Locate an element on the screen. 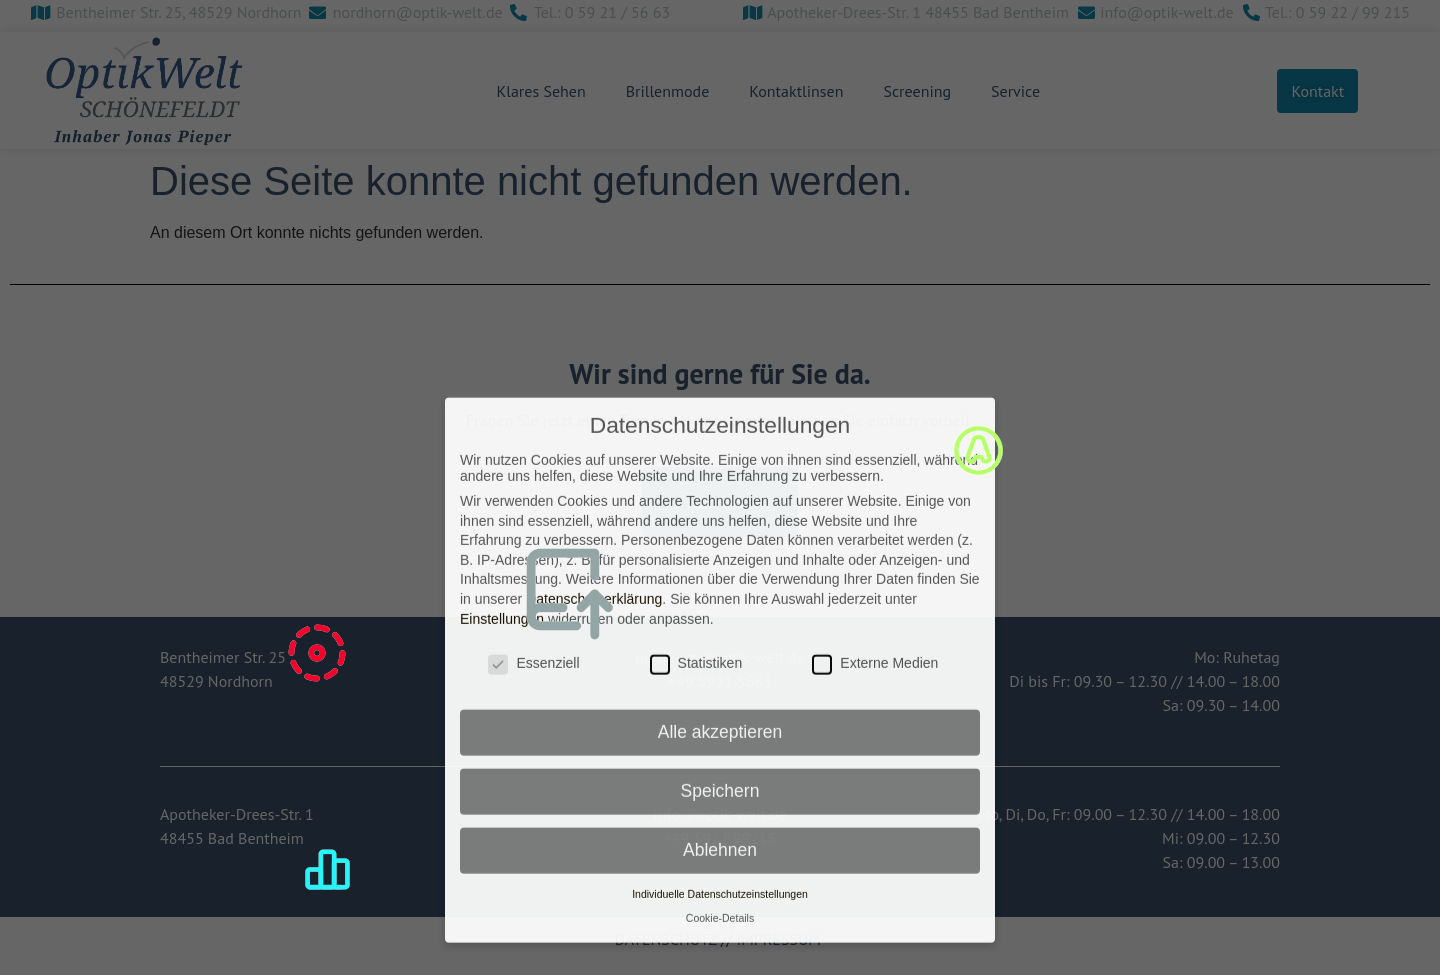 This screenshot has height=975, width=1440. sign in with OAuth authentication is located at coordinates (978, 450).